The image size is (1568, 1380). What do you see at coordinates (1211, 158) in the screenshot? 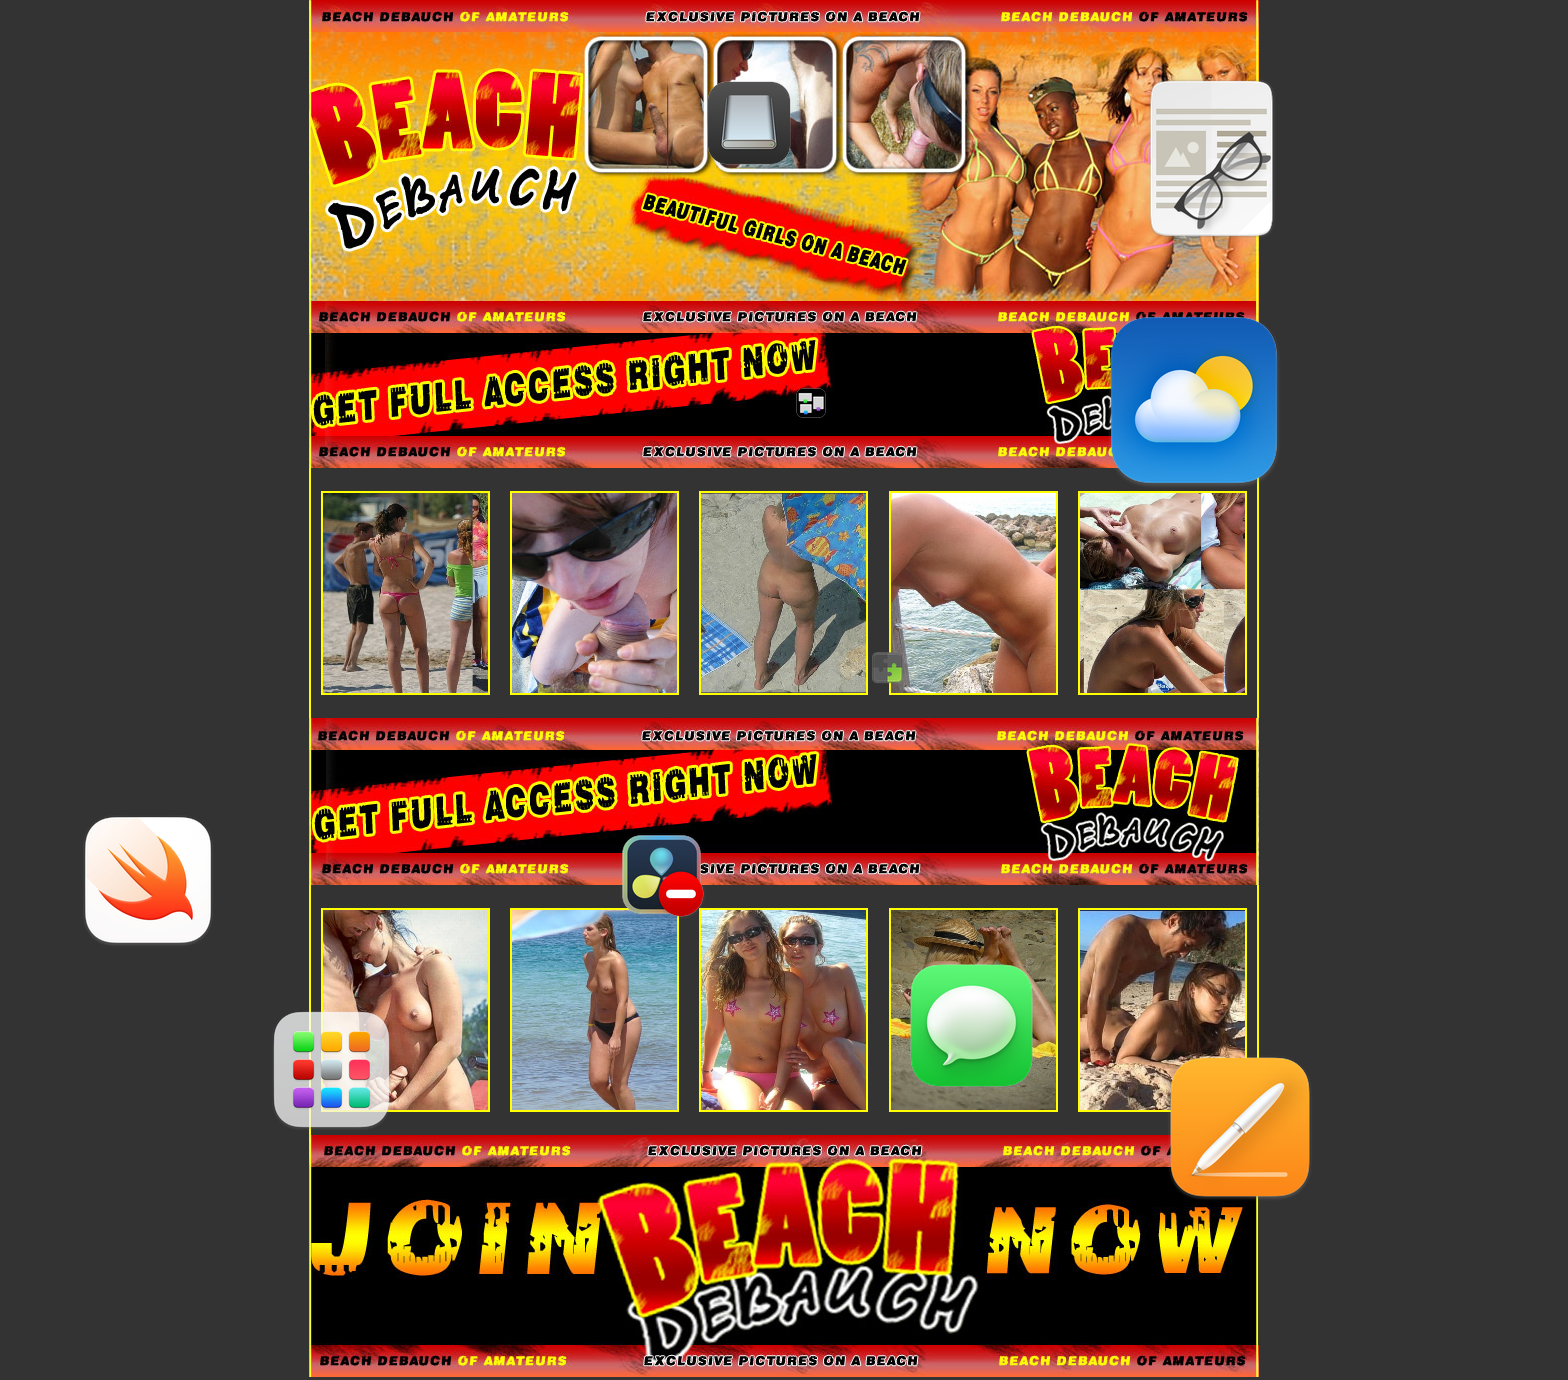
I see `open documents viewer app` at bounding box center [1211, 158].